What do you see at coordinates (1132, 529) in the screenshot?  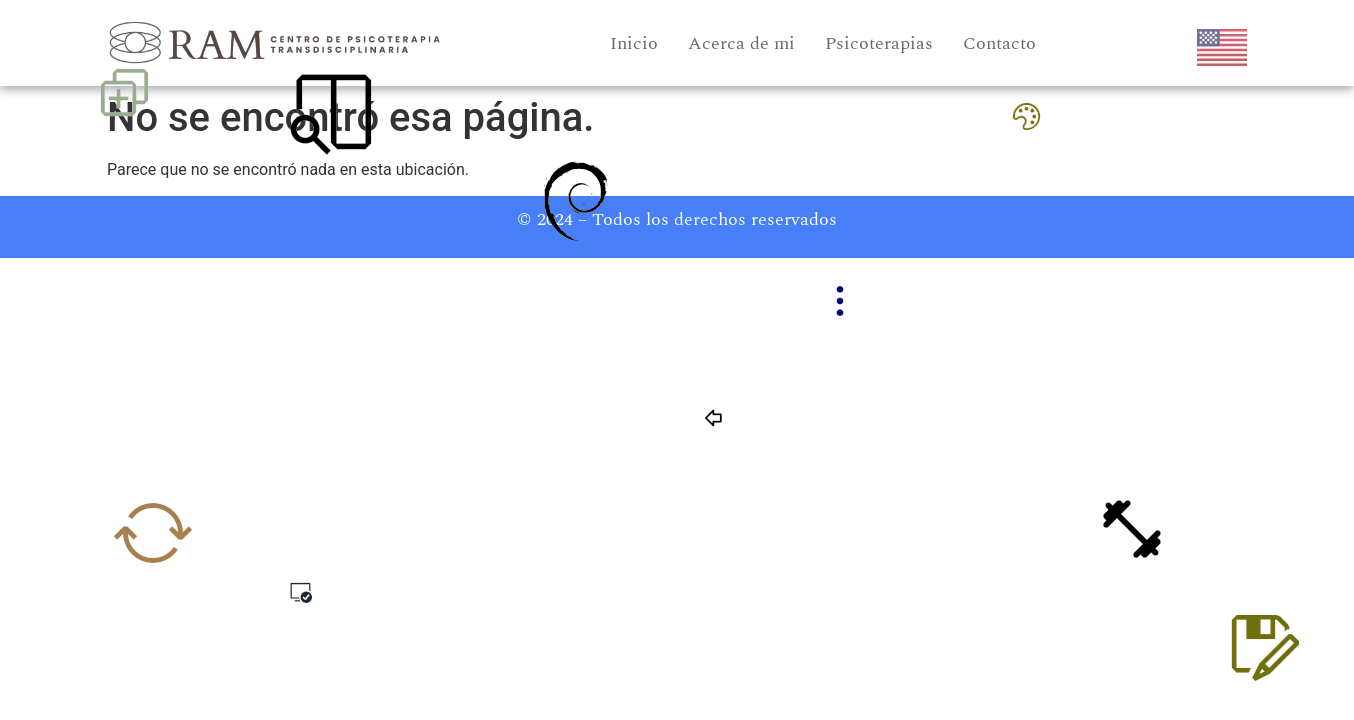 I see `access fitness or workout features` at bounding box center [1132, 529].